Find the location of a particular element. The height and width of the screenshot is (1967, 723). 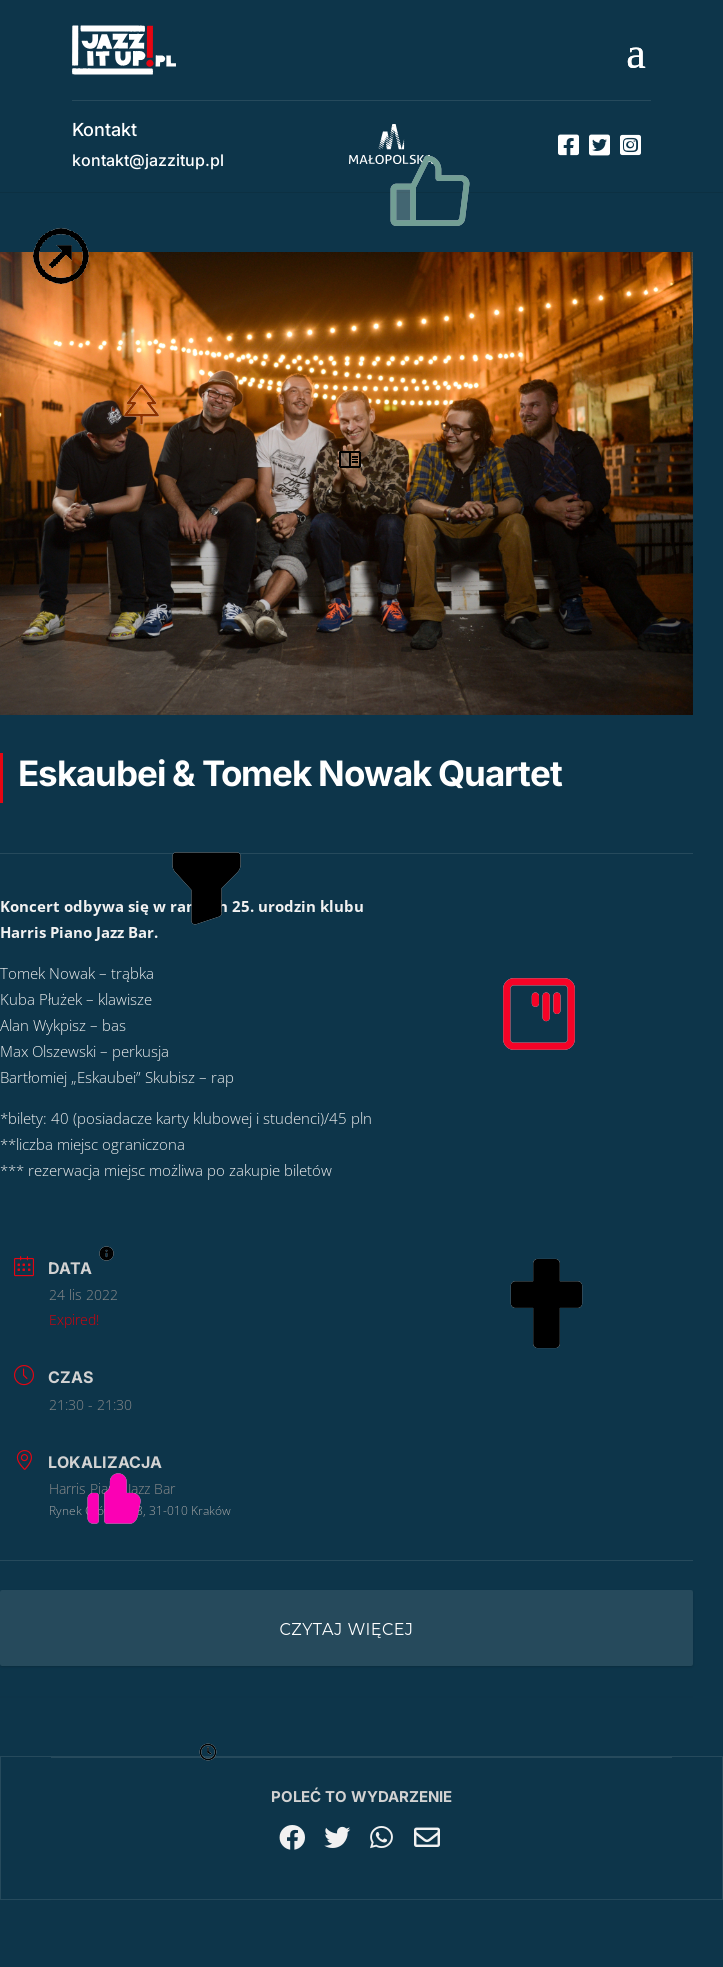

view current time is located at coordinates (208, 1752).